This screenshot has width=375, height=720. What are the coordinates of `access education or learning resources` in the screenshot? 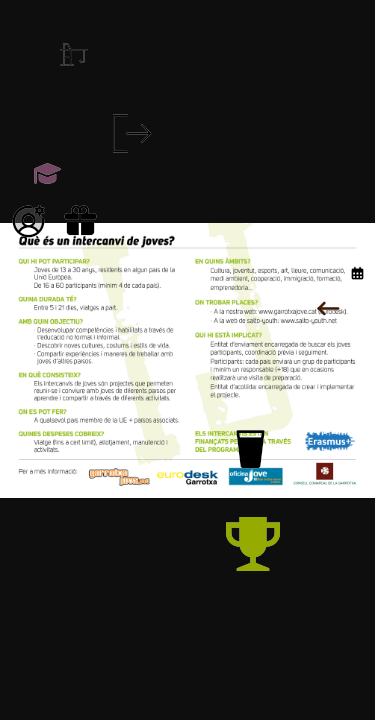 It's located at (47, 173).